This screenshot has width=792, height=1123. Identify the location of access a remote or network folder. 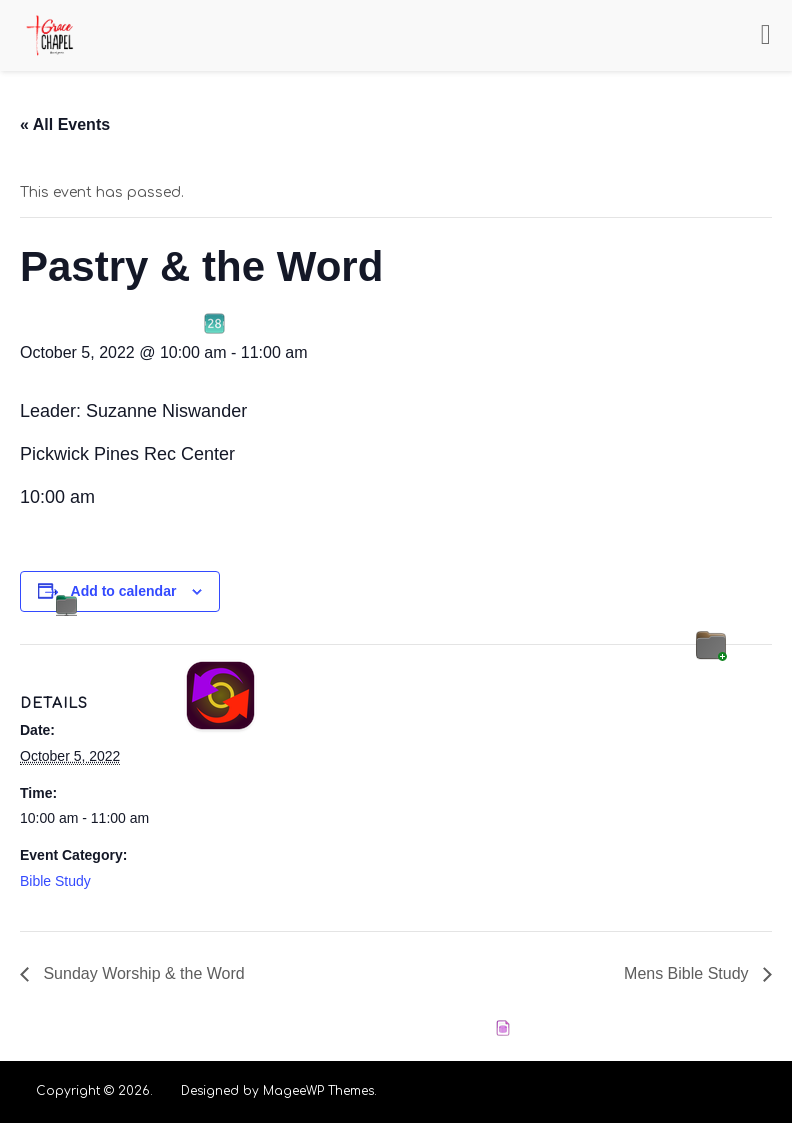
(66, 605).